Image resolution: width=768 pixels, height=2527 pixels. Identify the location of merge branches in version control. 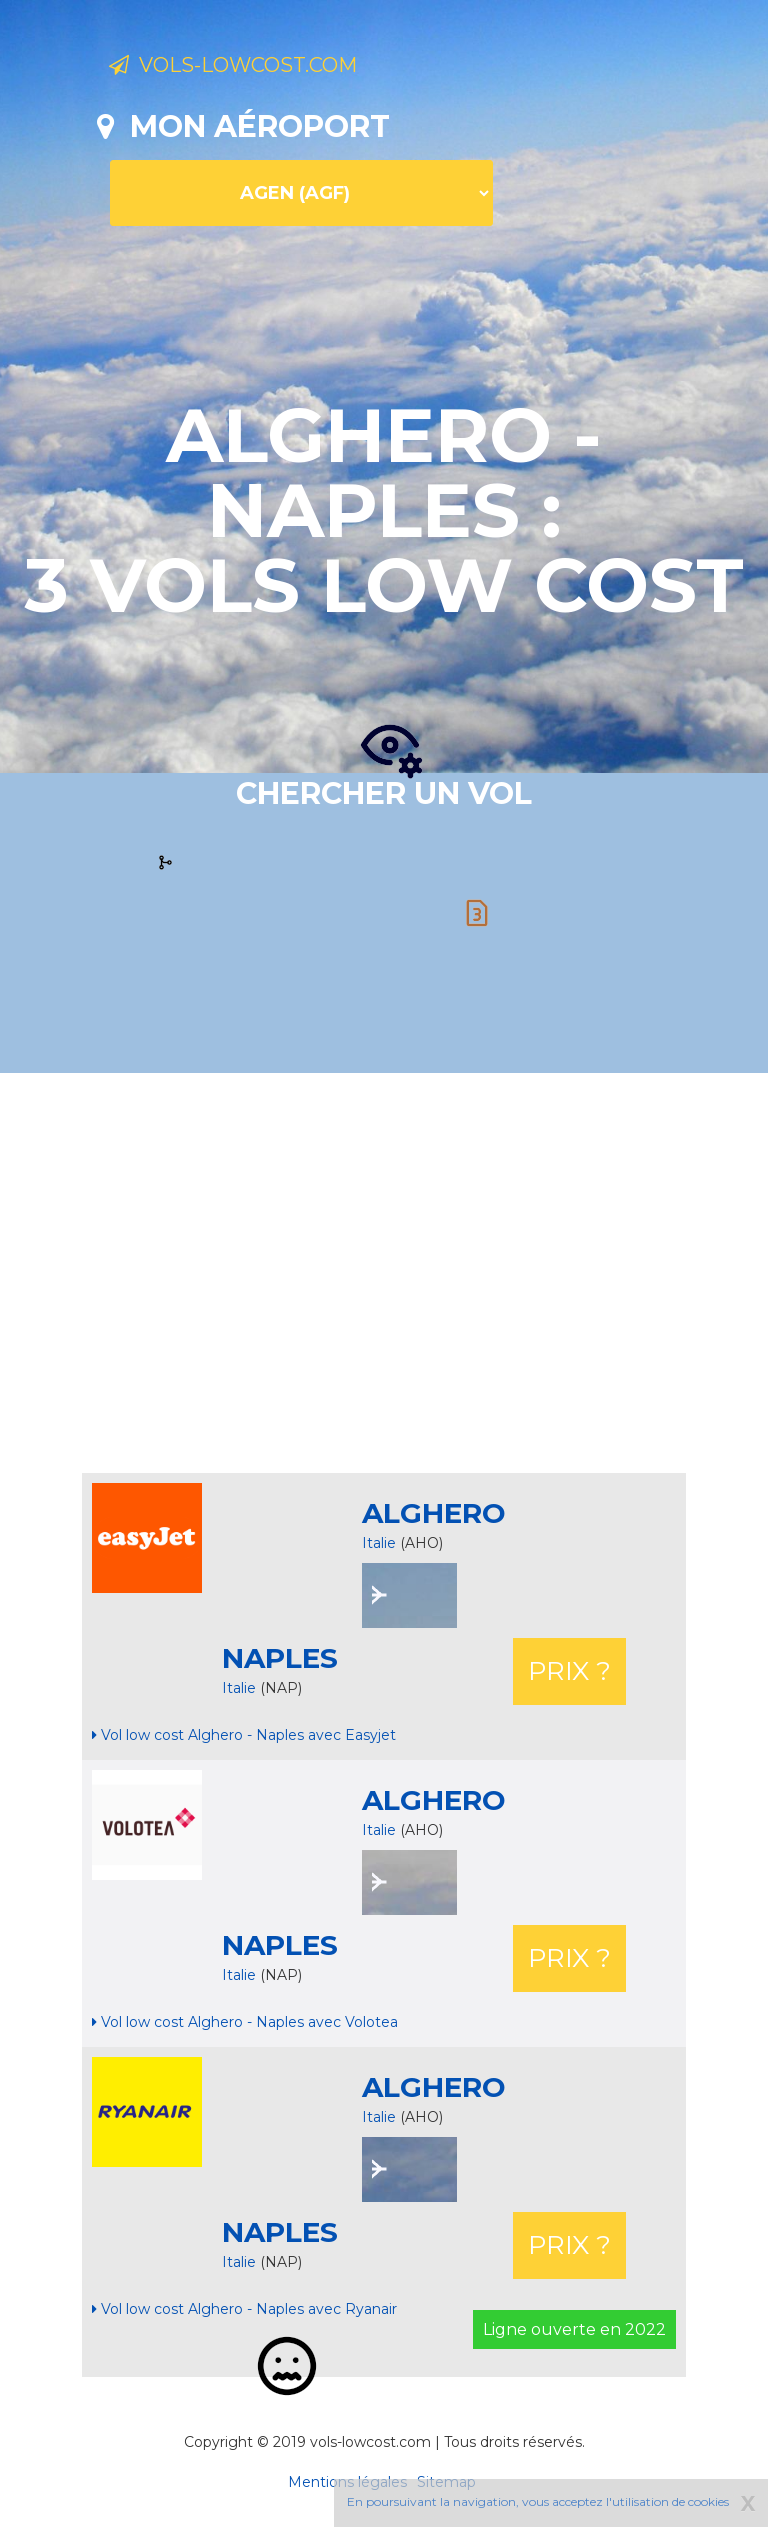
(165, 862).